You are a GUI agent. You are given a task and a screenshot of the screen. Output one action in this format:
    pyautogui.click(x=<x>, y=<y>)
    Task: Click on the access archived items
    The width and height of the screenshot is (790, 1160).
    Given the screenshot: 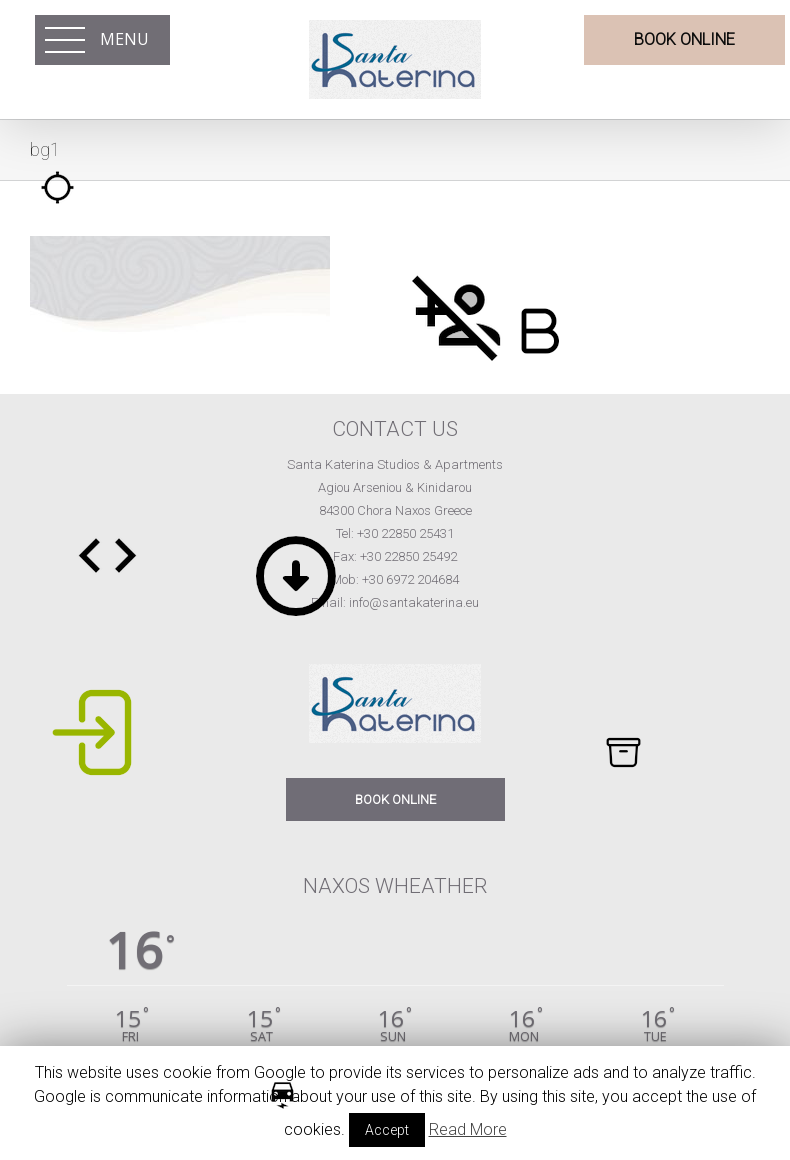 What is the action you would take?
    pyautogui.click(x=623, y=752)
    